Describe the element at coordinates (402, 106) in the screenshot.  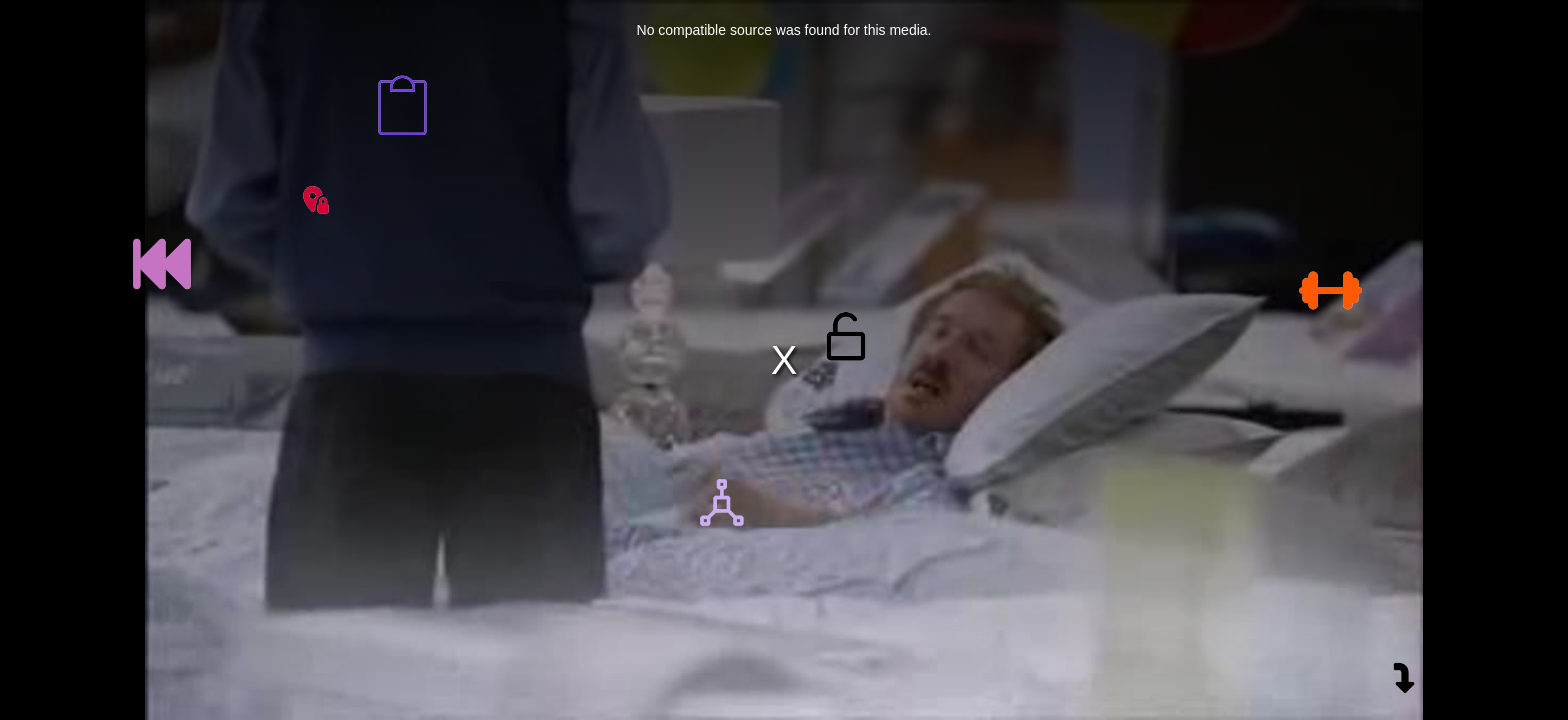
I see `copy to clipboard` at that location.